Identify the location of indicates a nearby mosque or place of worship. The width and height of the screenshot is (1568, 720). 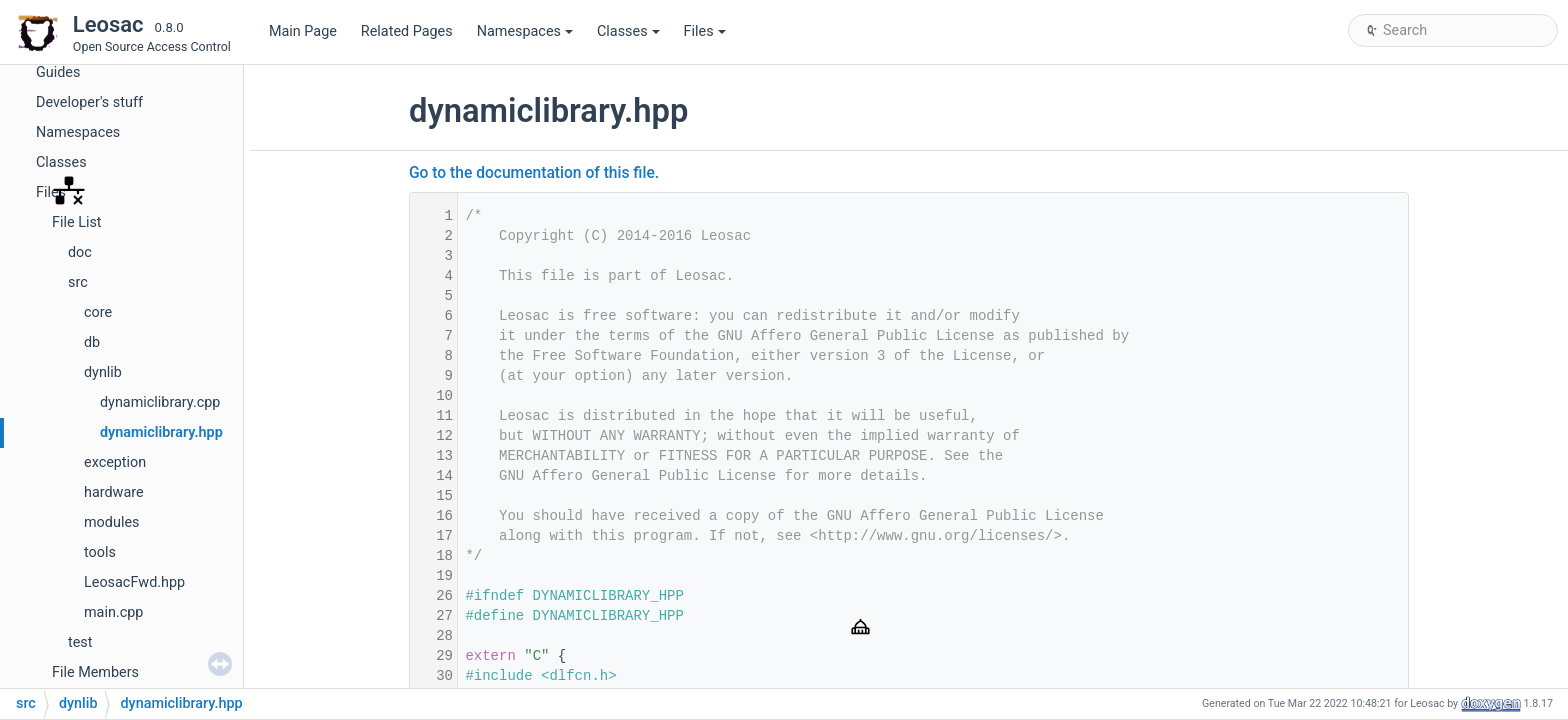
(860, 627).